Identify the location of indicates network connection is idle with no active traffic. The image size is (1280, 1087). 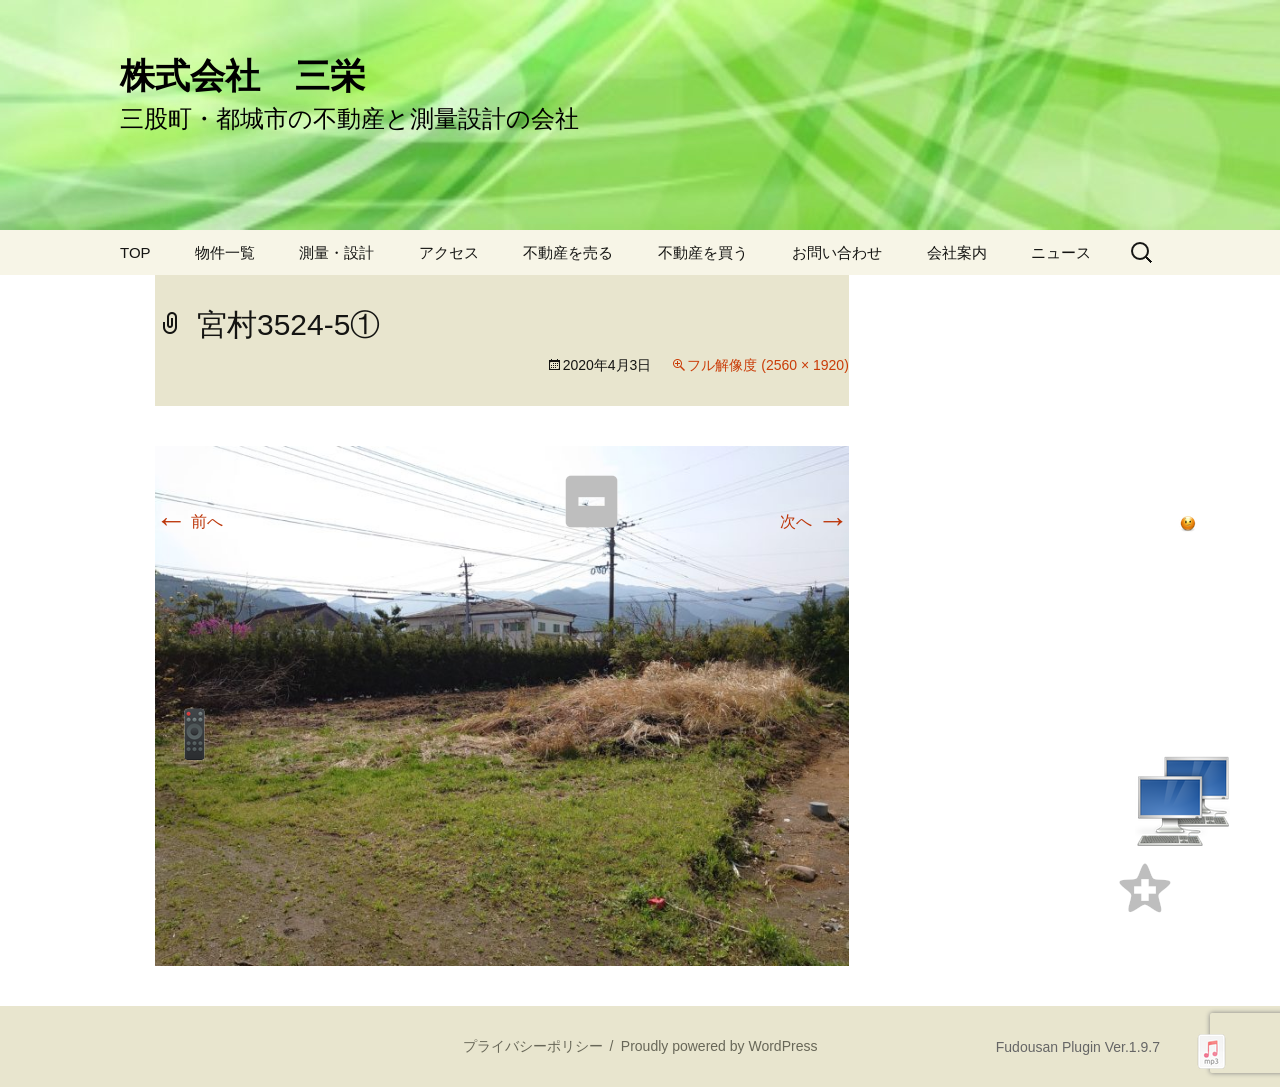
(1182, 801).